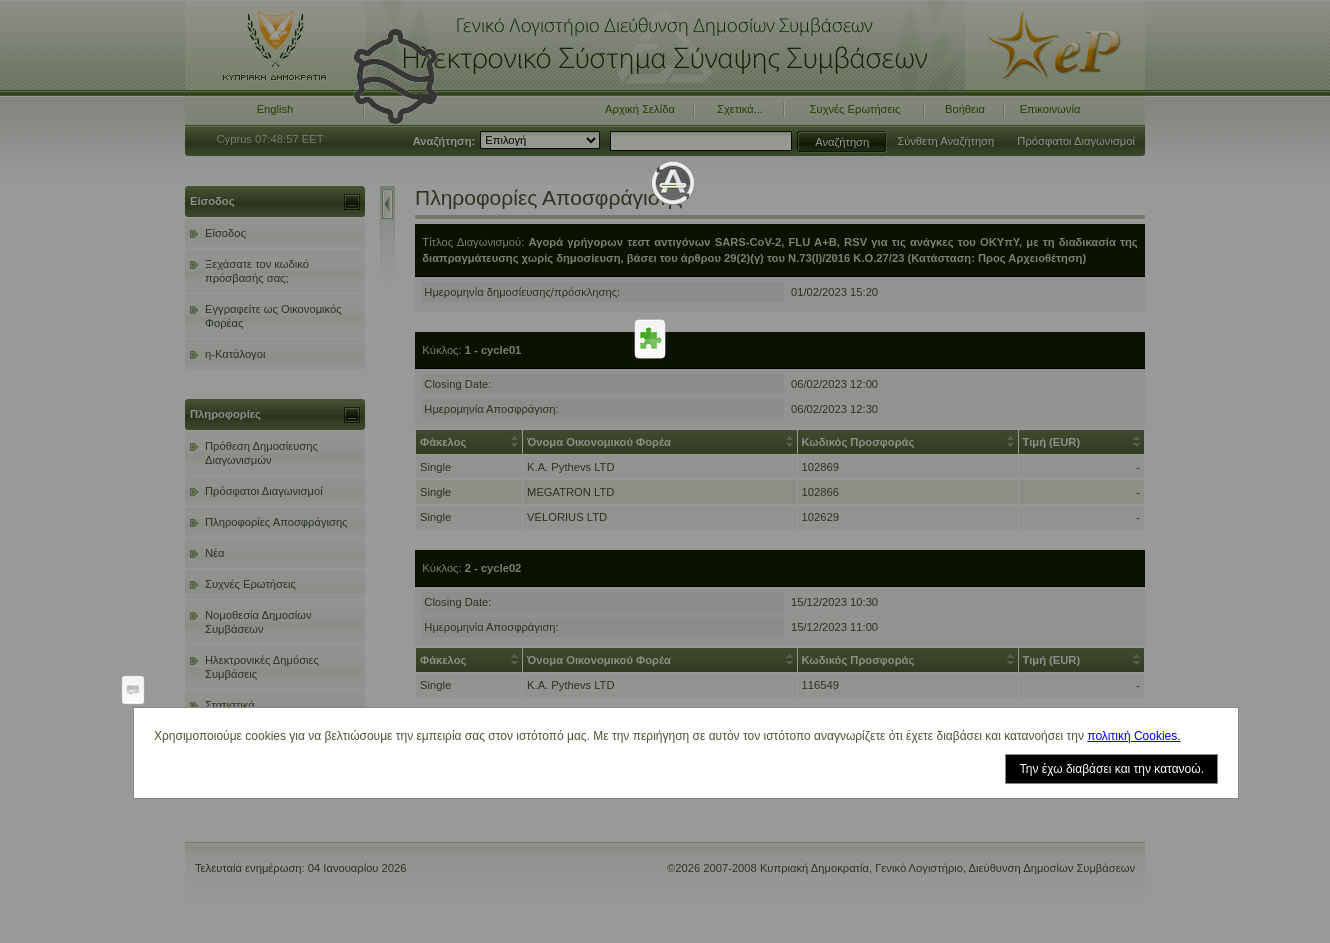 The image size is (1330, 943). I want to click on a SAMI subtitle or caption file, so click(133, 690).